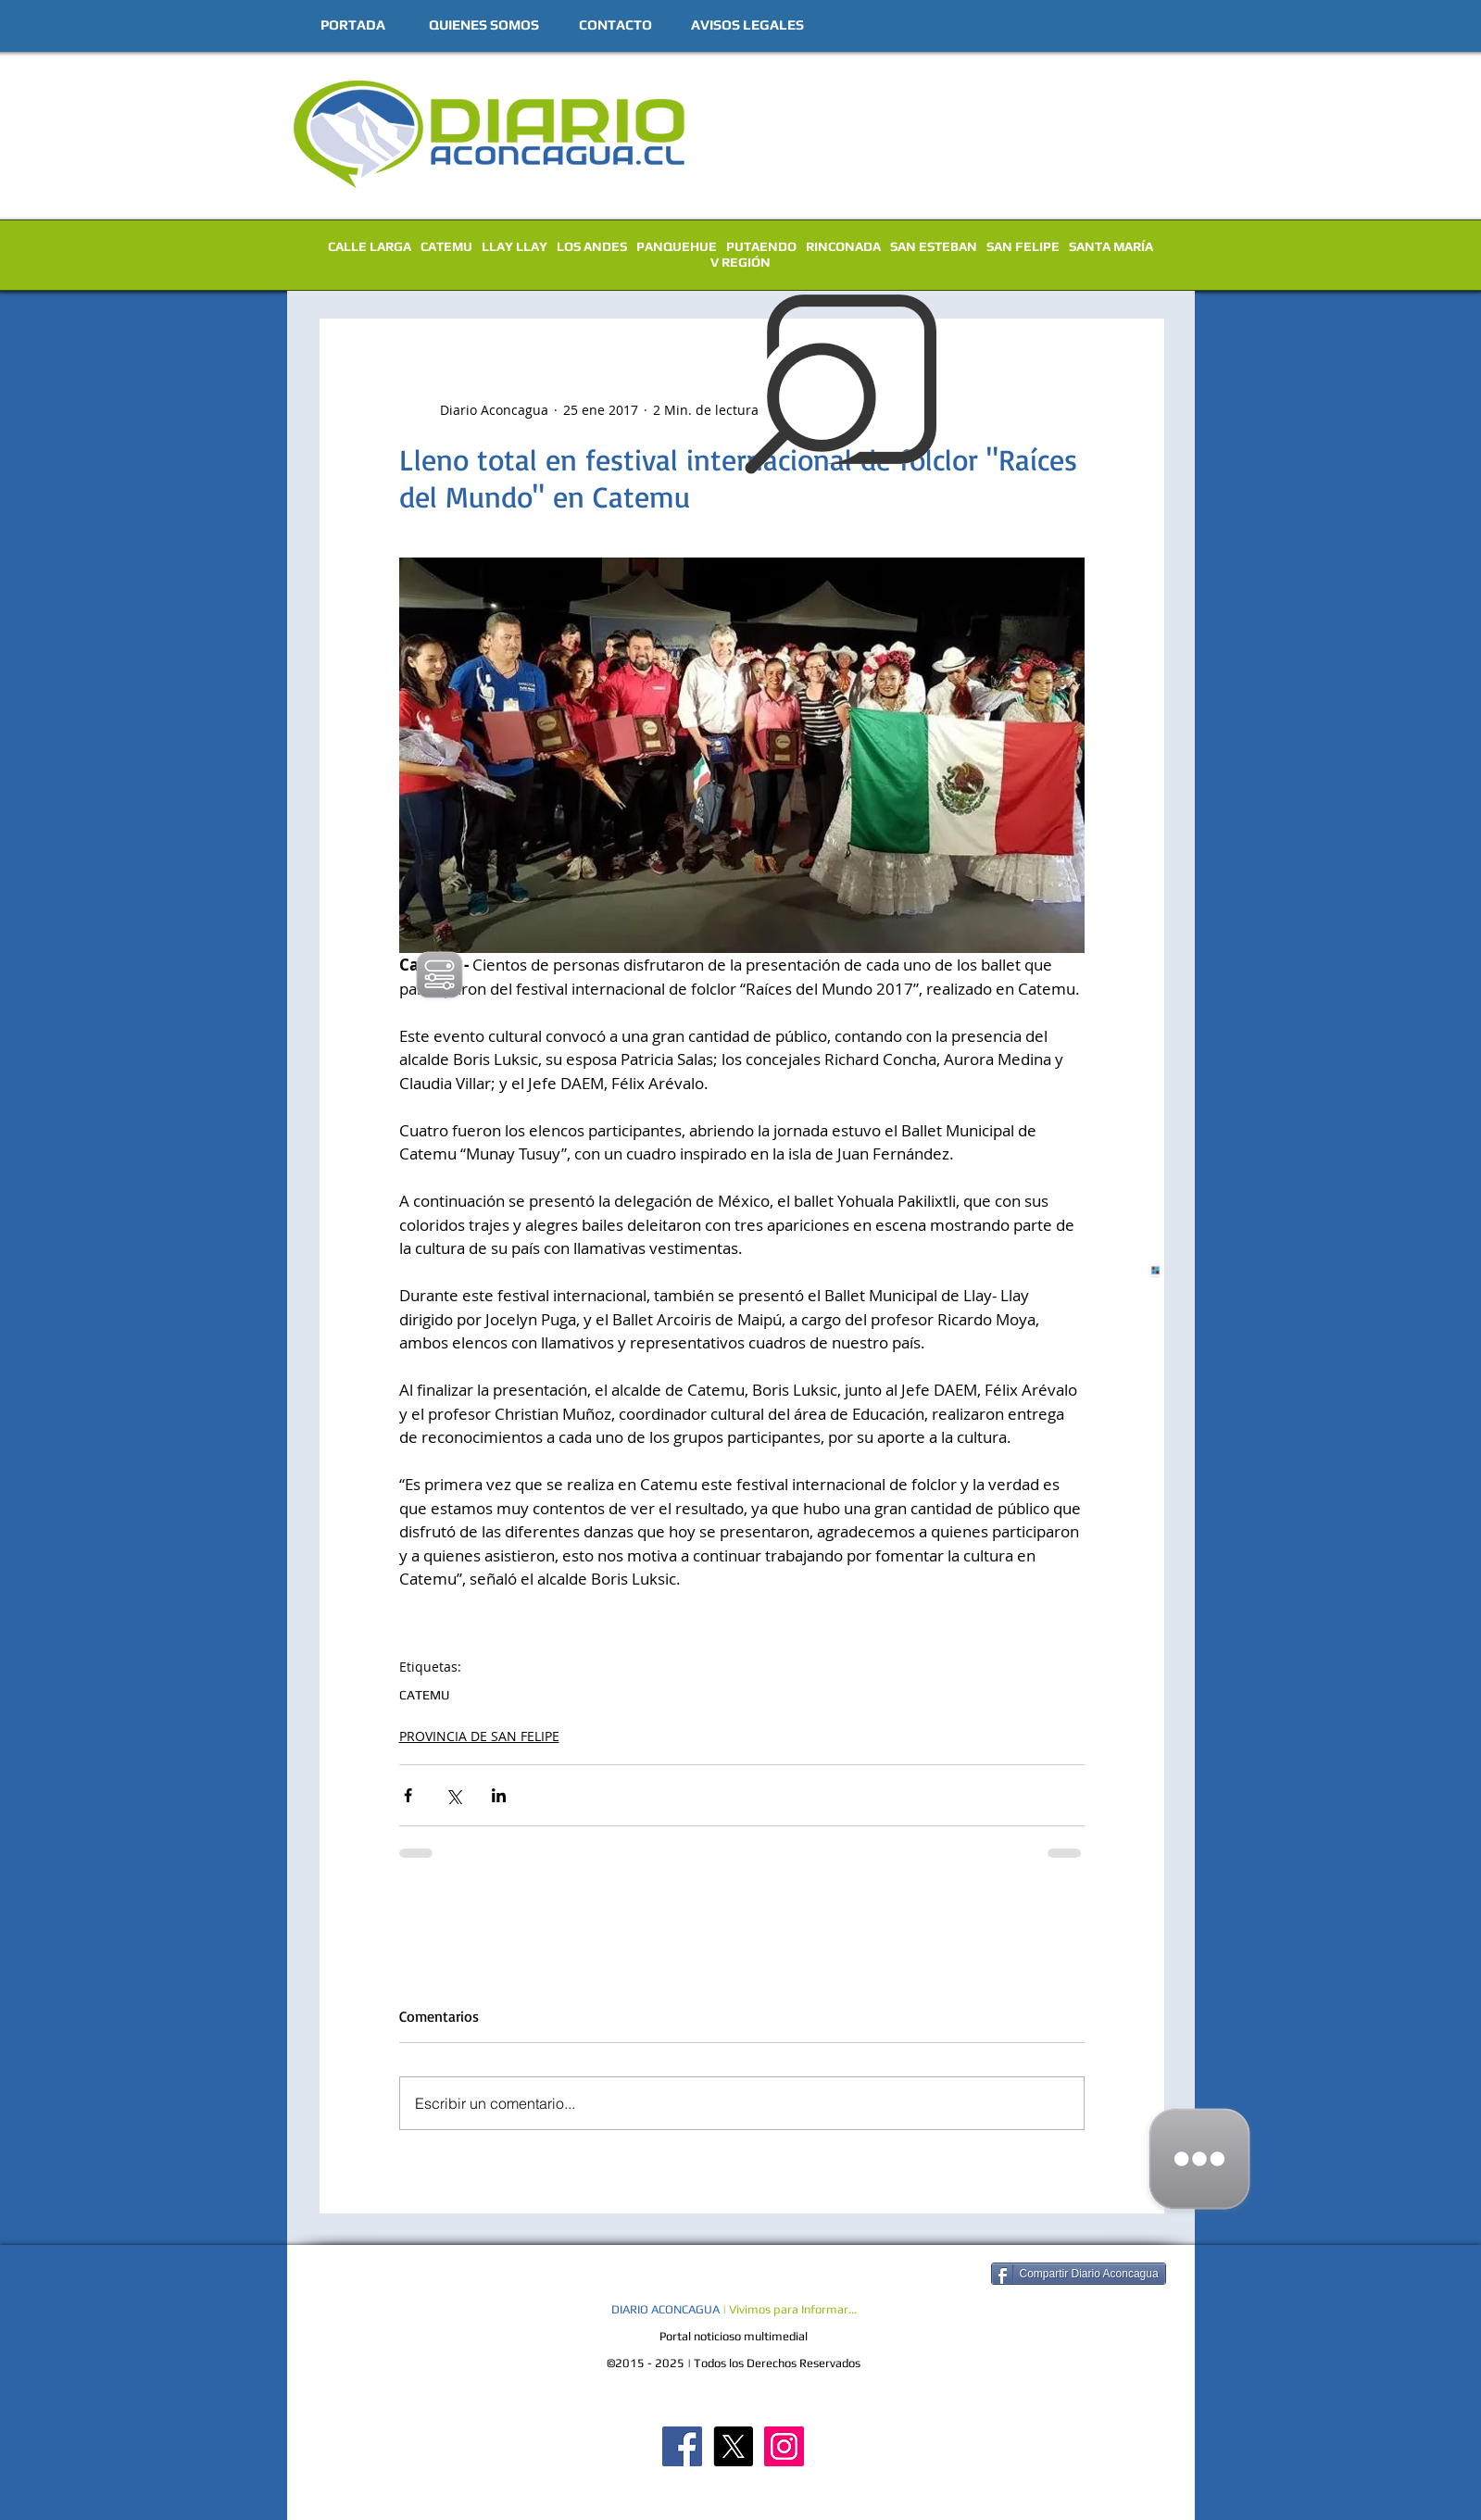 The height and width of the screenshot is (2520, 1481). Describe the element at coordinates (1199, 2161) in the screenshot. I see `access other or miscellaneous preferences` at that location.